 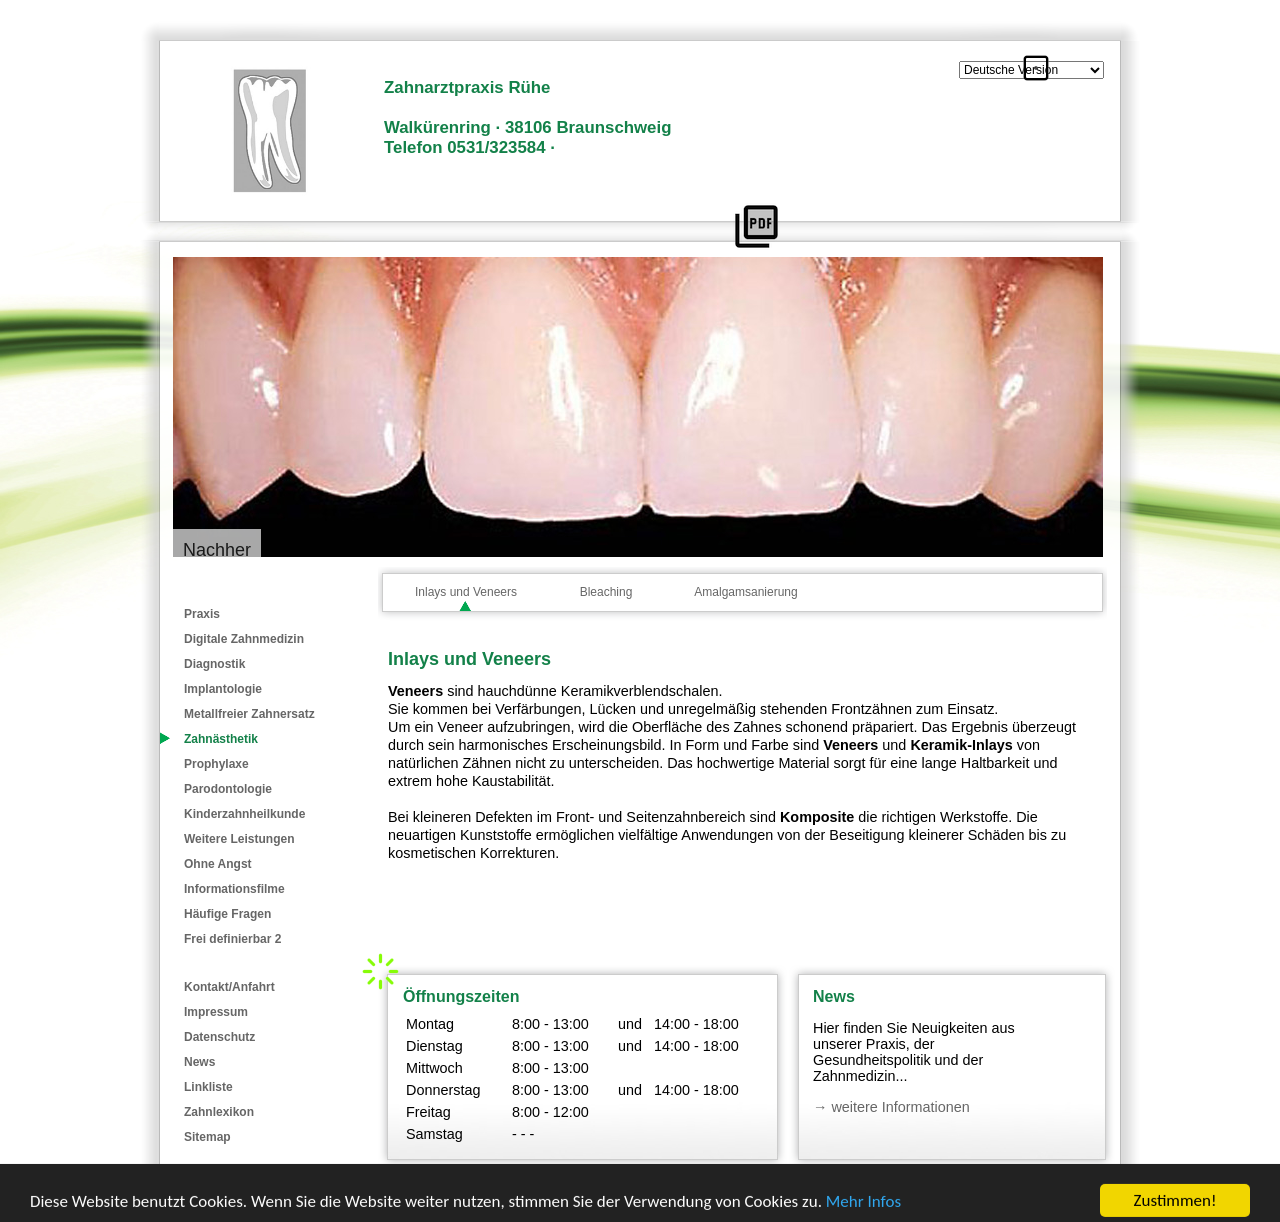 I want to click on roll the dice or generate a random result, so click(x=1036, y=68).